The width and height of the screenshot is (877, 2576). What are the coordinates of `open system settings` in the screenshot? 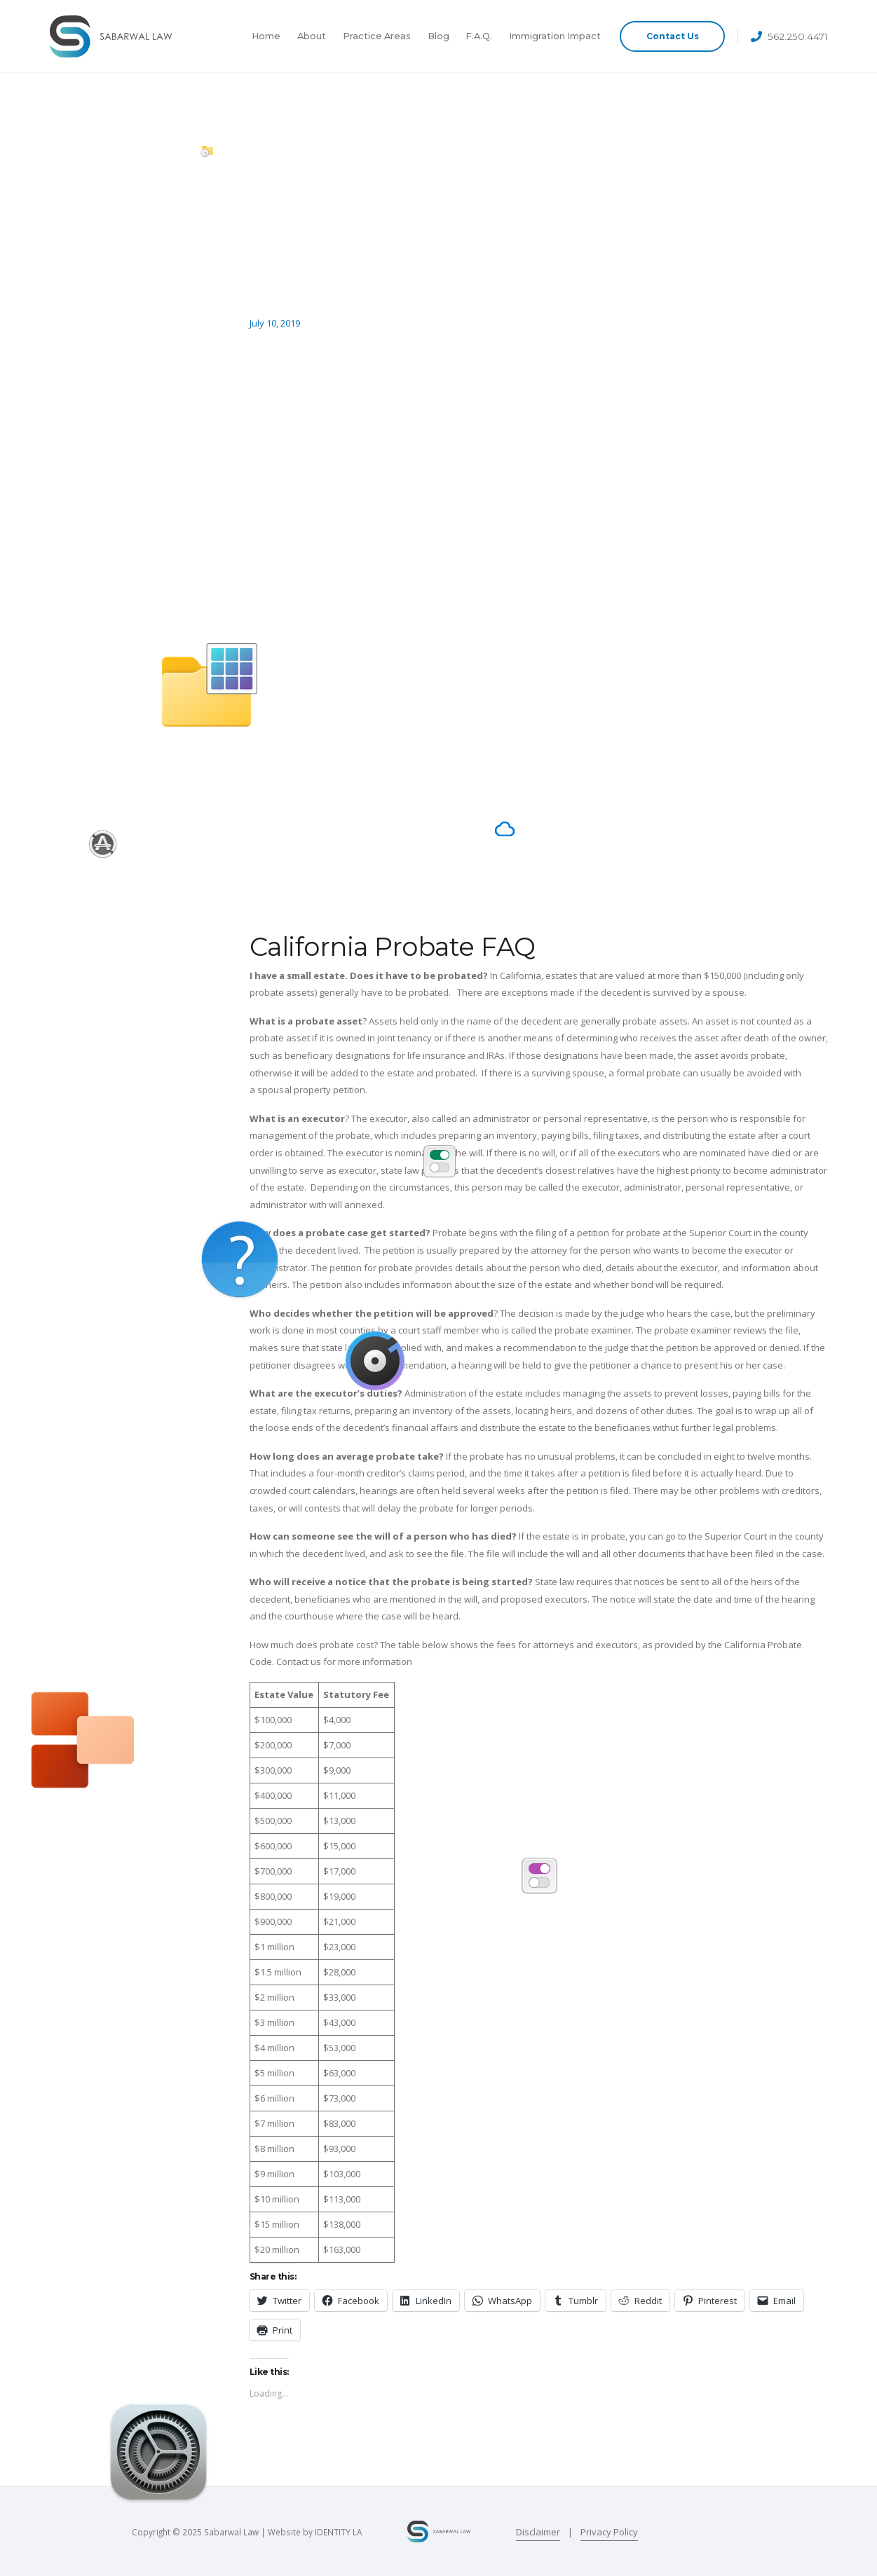 It's located at (158, 2452).